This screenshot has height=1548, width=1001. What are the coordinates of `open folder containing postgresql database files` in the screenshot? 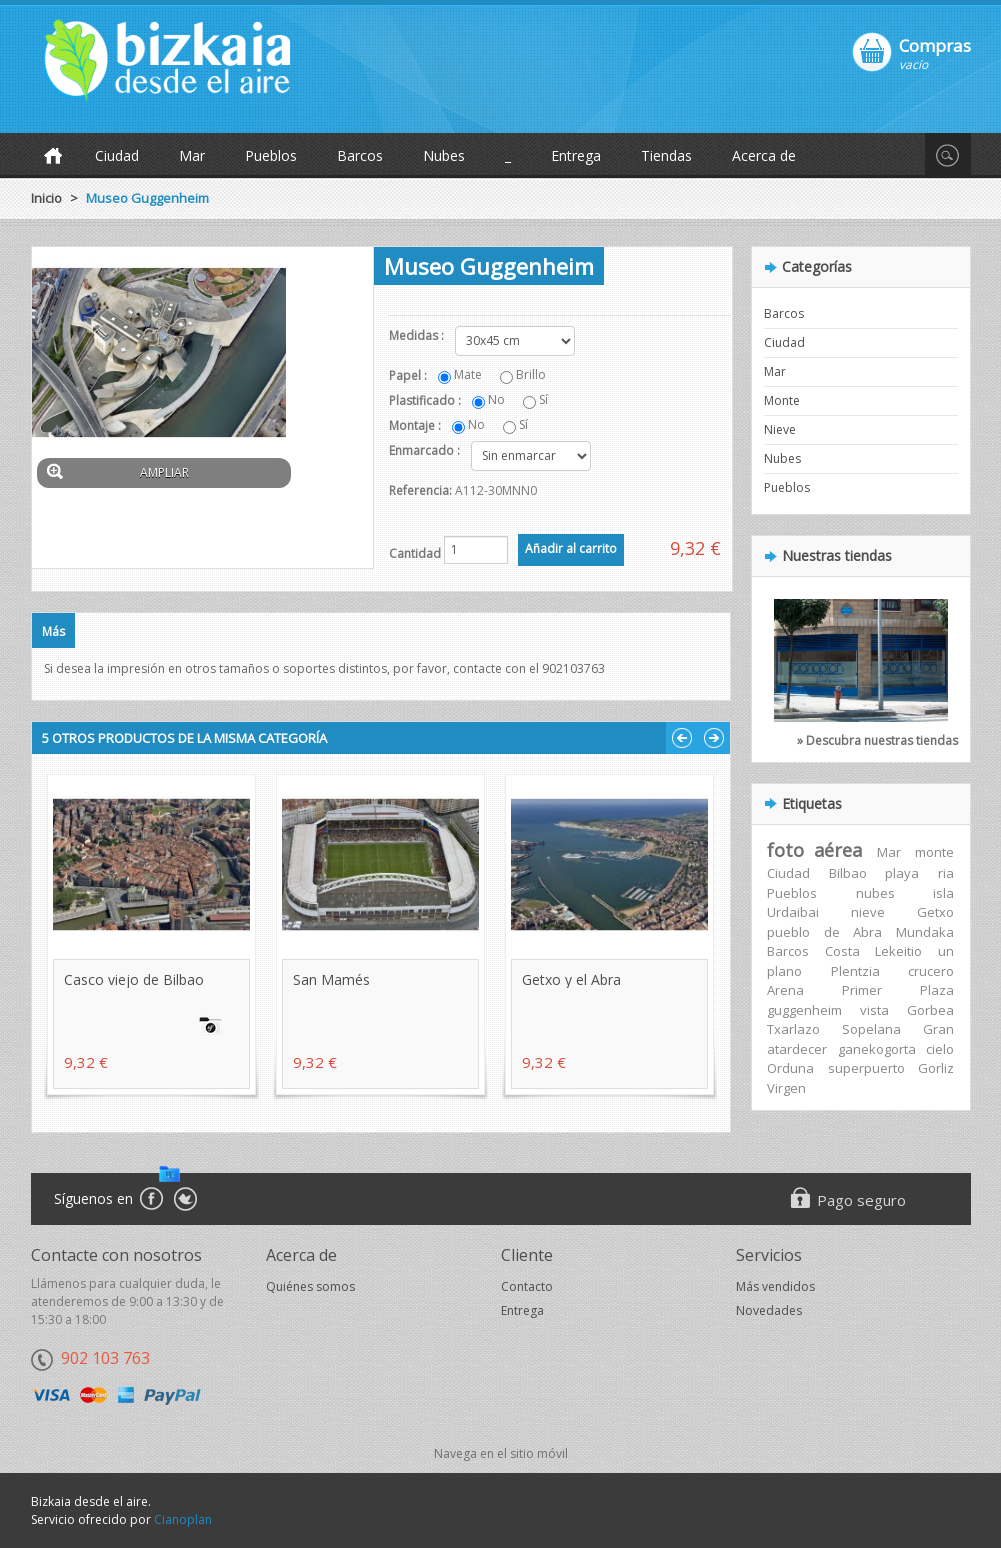 It's located at (169, 1174).